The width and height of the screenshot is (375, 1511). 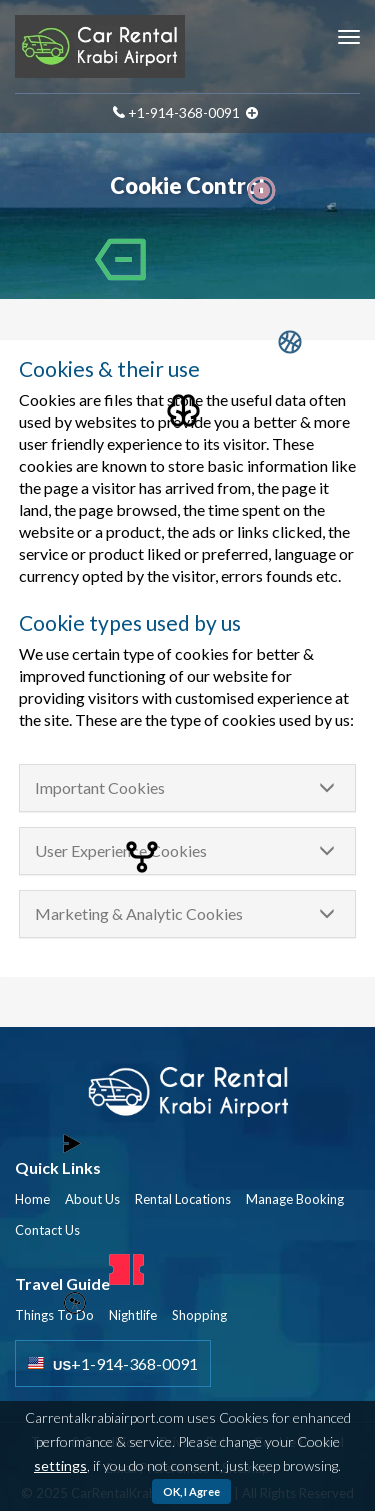 I want to click on WPExplorer logo - a WordPress themes and resources website, so click(x=75, y=1303).